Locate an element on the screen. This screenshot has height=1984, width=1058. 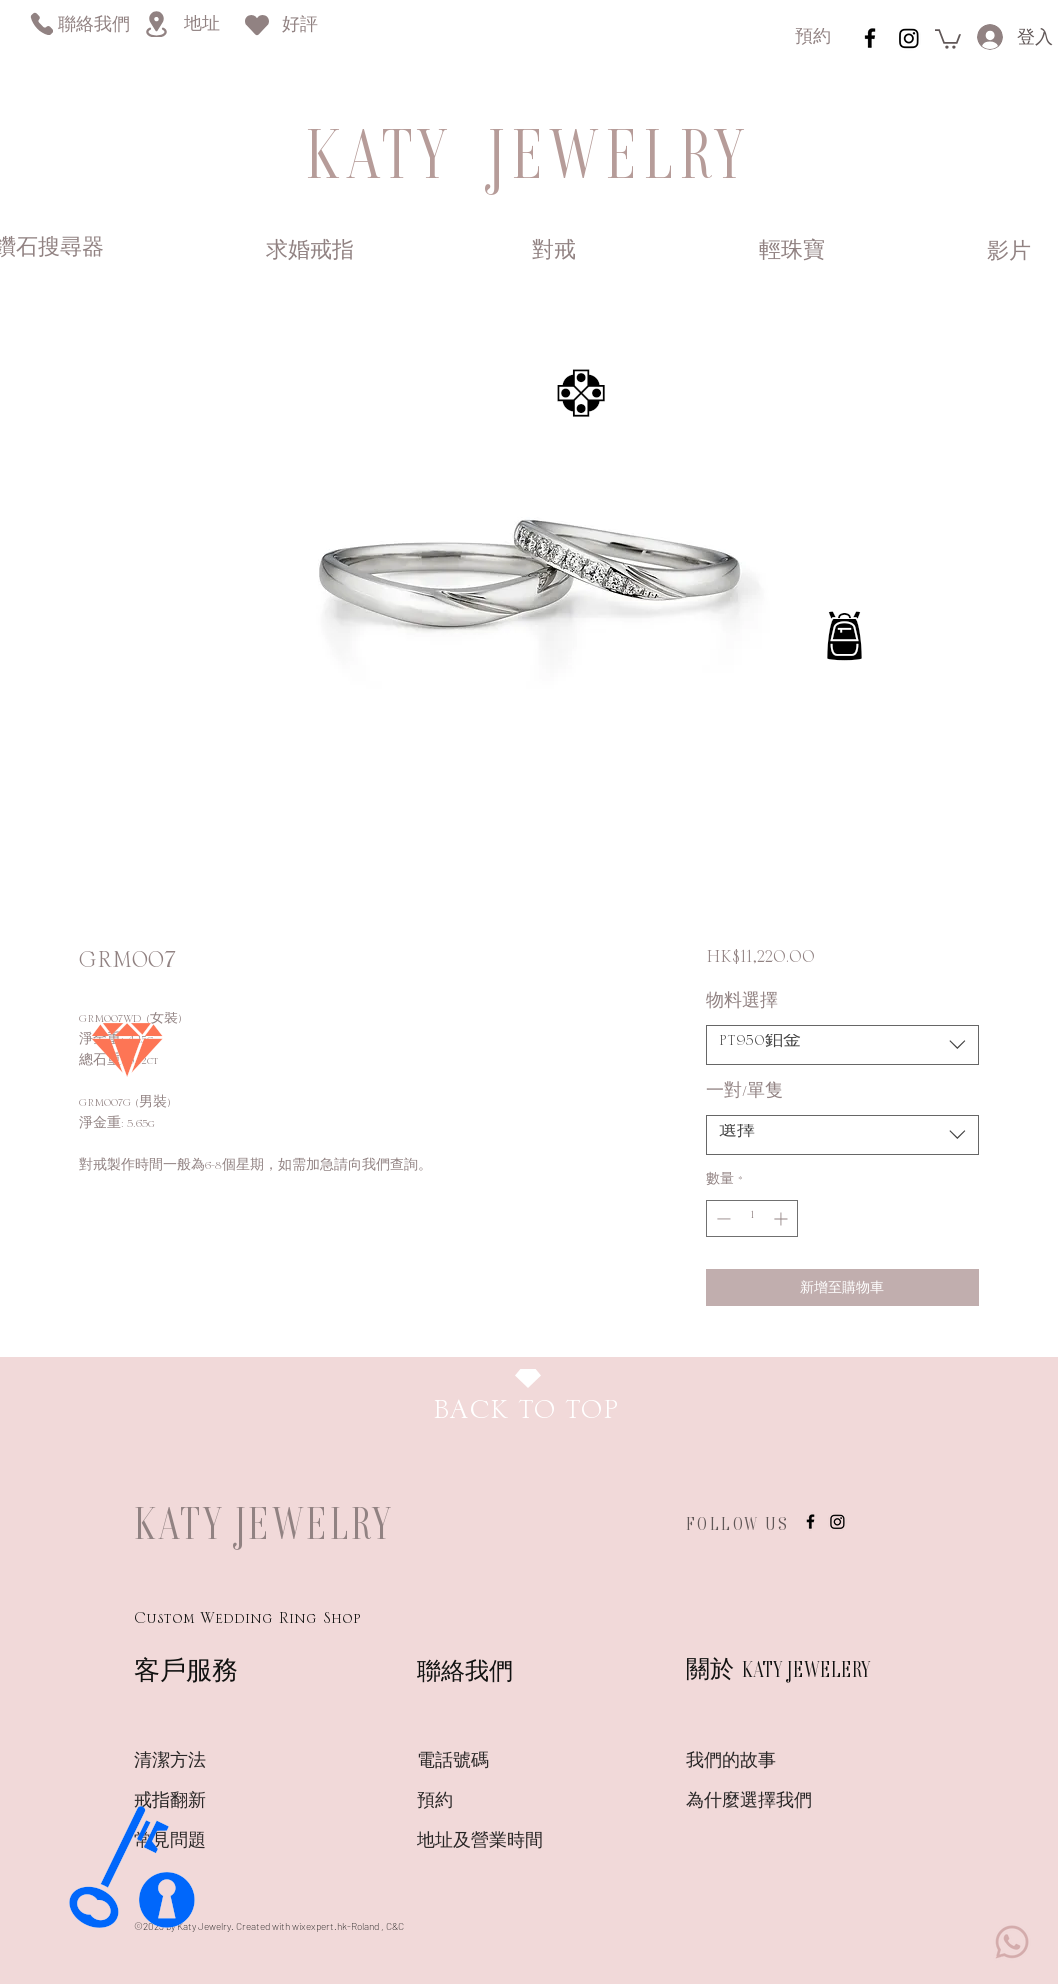
access game controller settings is located at coordinates (581, 393).